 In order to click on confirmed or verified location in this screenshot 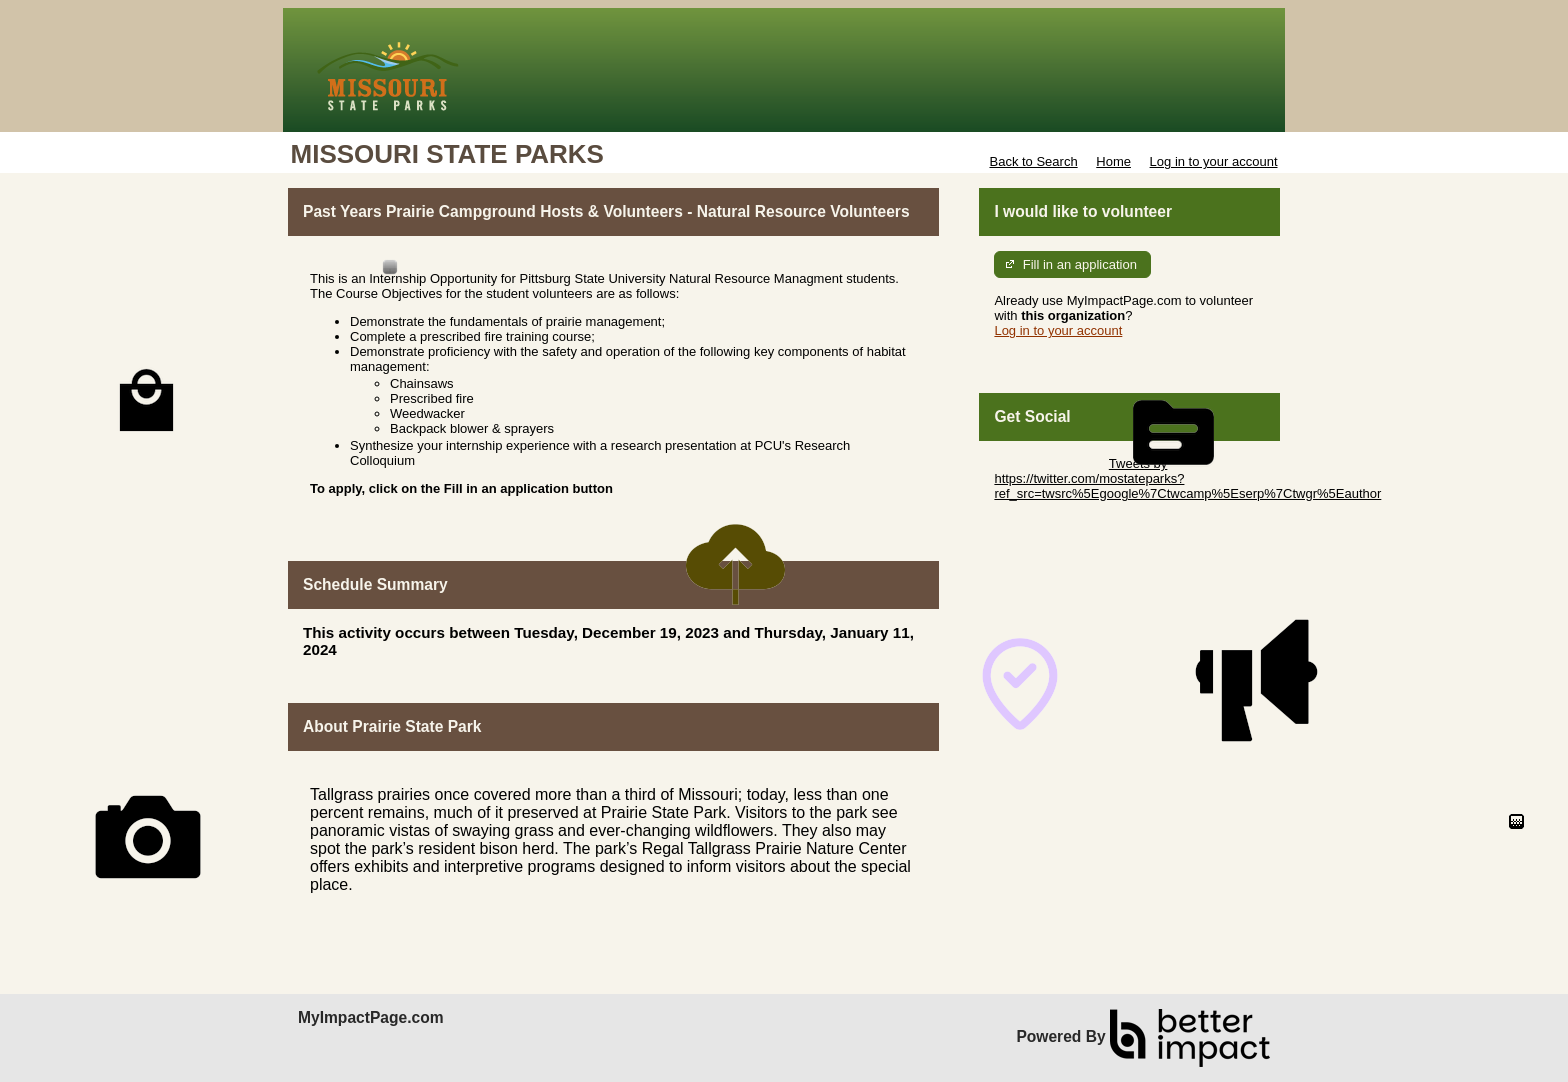, I will do `click(1020, 684)`.